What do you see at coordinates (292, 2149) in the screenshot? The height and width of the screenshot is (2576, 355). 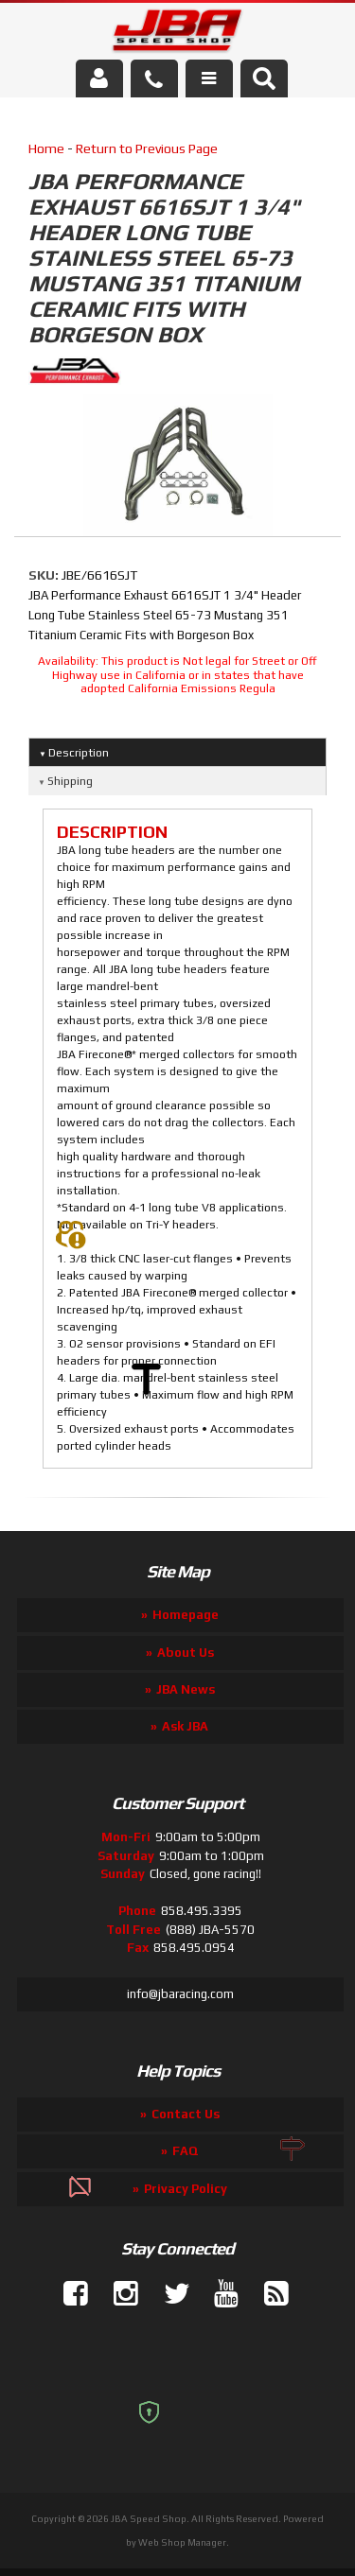 I see `view project milestones` at bounding box center [292, 2149].